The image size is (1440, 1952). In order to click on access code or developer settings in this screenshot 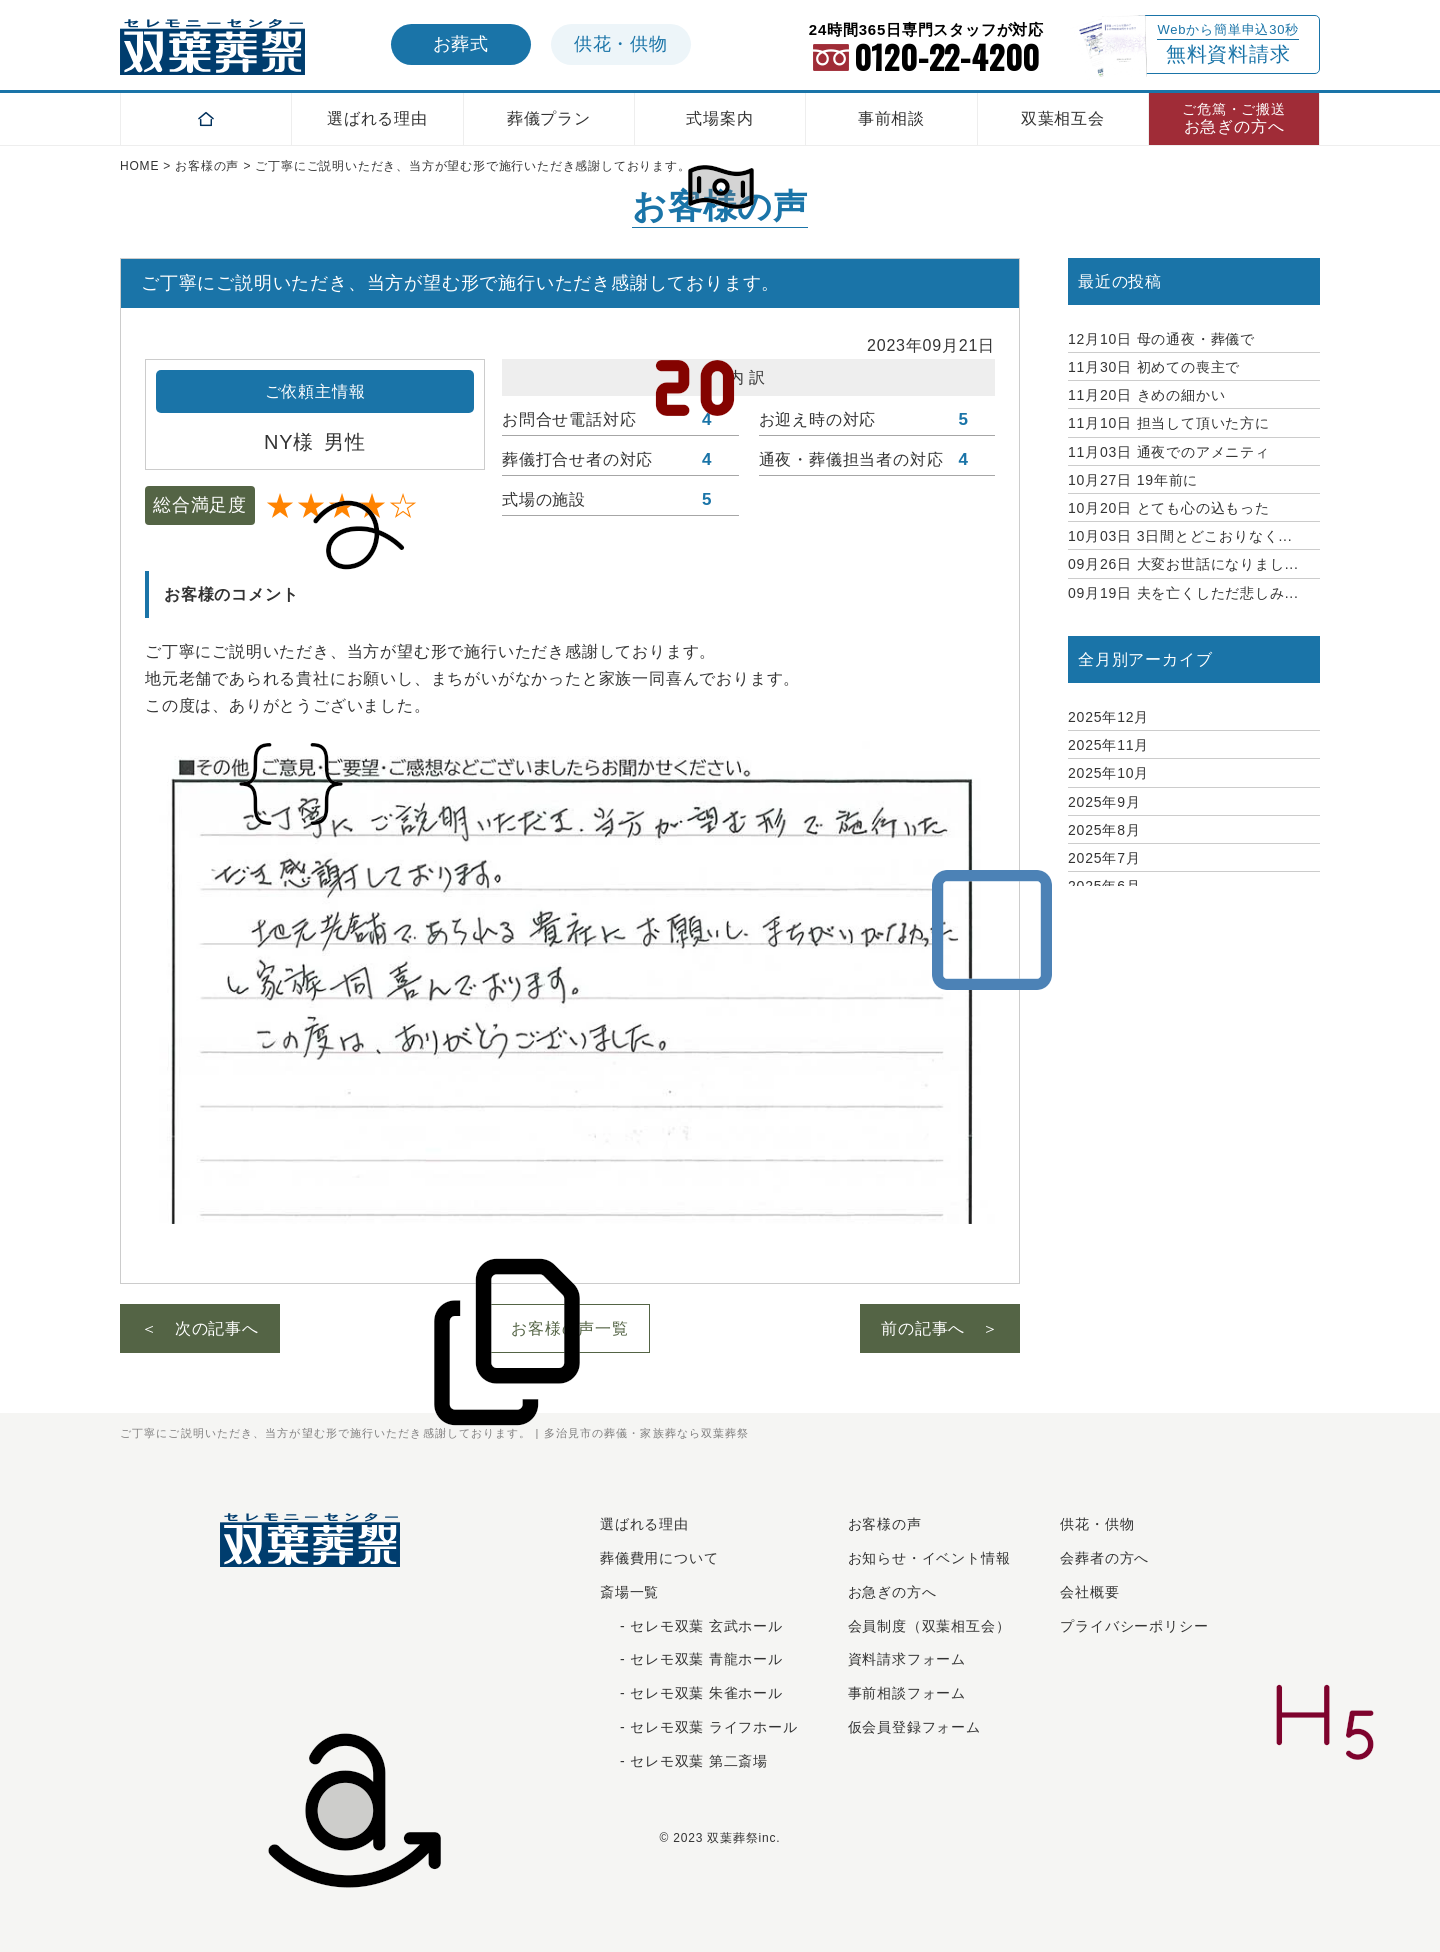, I will do `click(291, 784)`.